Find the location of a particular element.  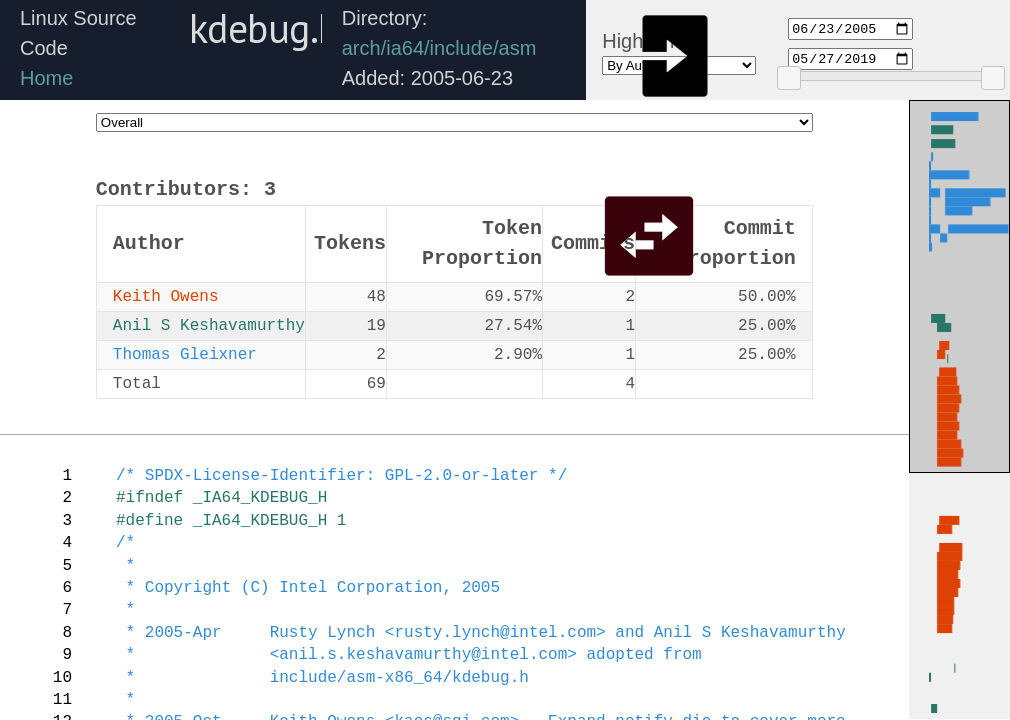

swap or exchange currencies is located at coordinates (649, 236).